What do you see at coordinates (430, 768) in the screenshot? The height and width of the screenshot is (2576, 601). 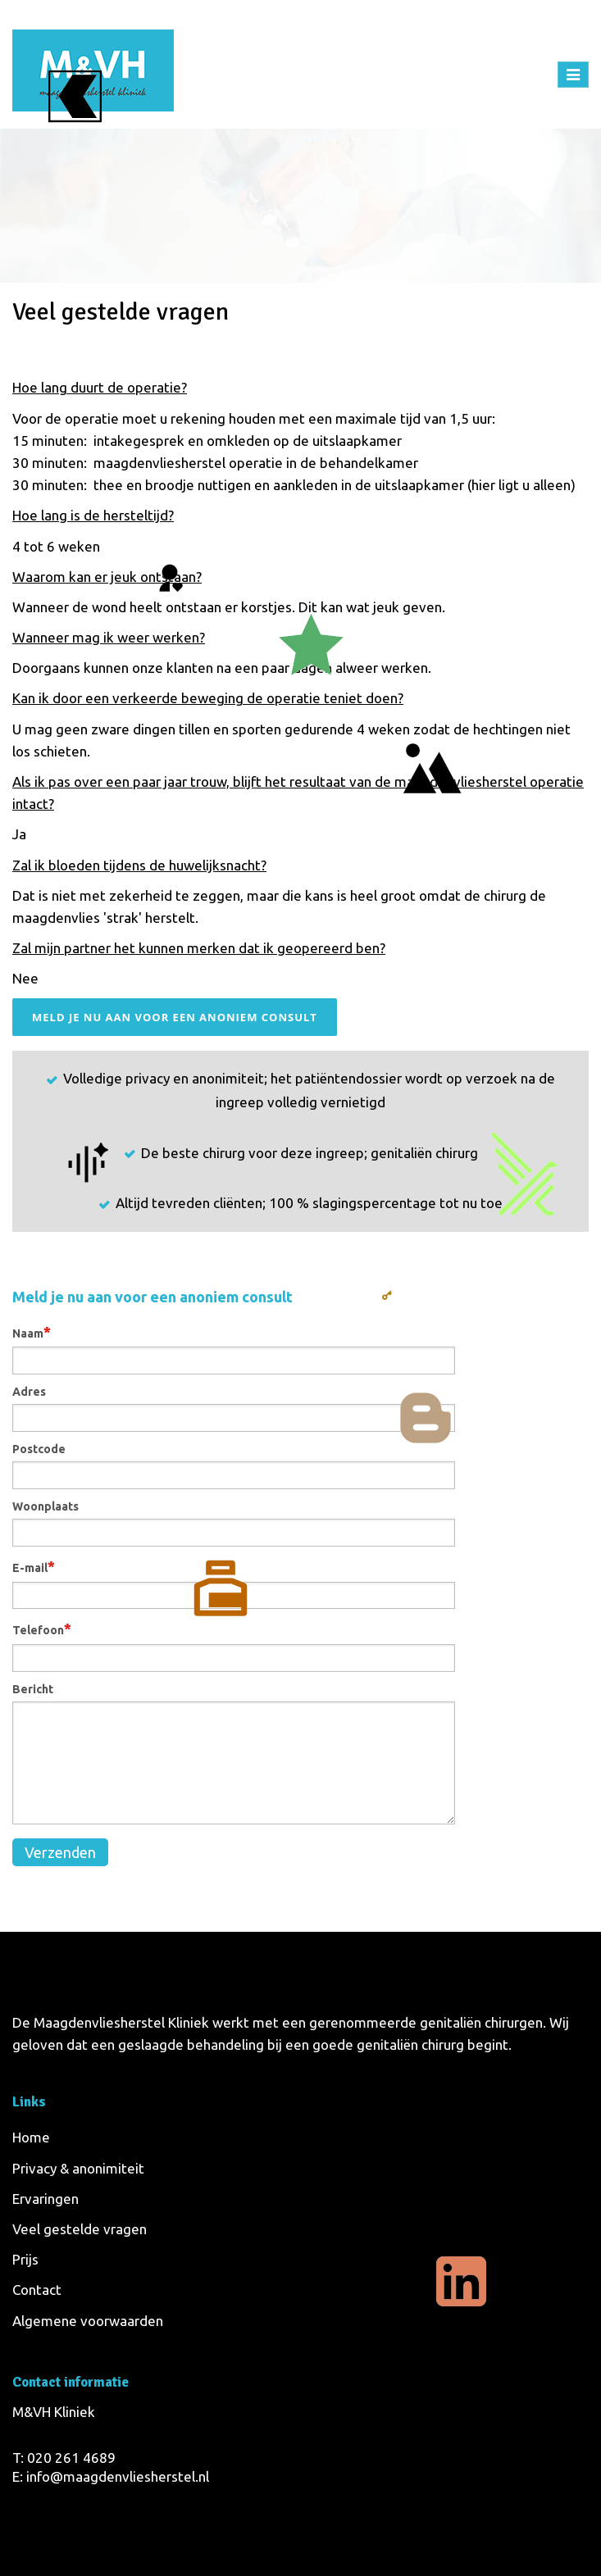 I see `switch to landscape photo mode` at bounding box center [430, 768].